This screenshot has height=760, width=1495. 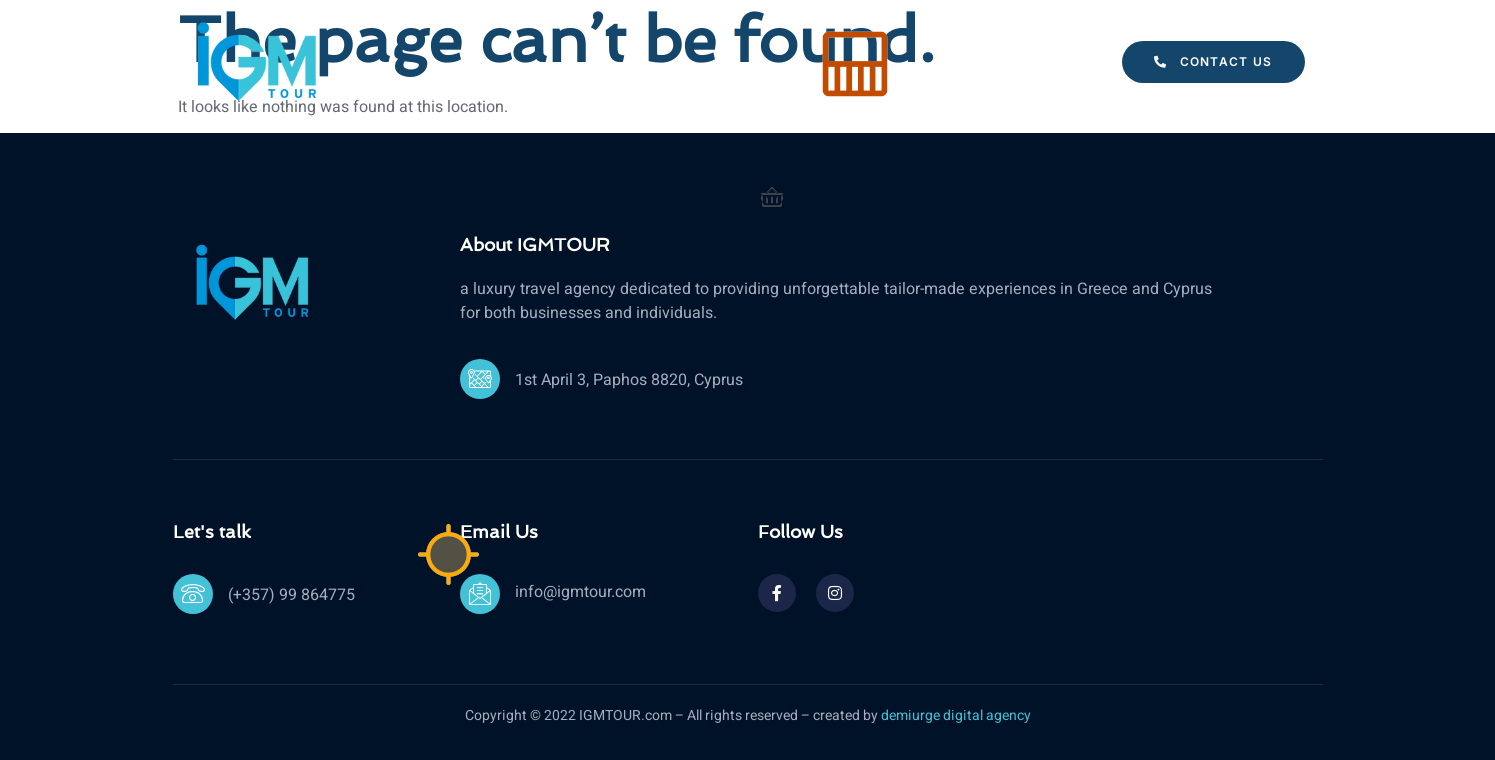 What do you see at coordinates (855, 64) in the screenshot?
I see `toggle bottom panel visibility` at bounding box center [855, 64].